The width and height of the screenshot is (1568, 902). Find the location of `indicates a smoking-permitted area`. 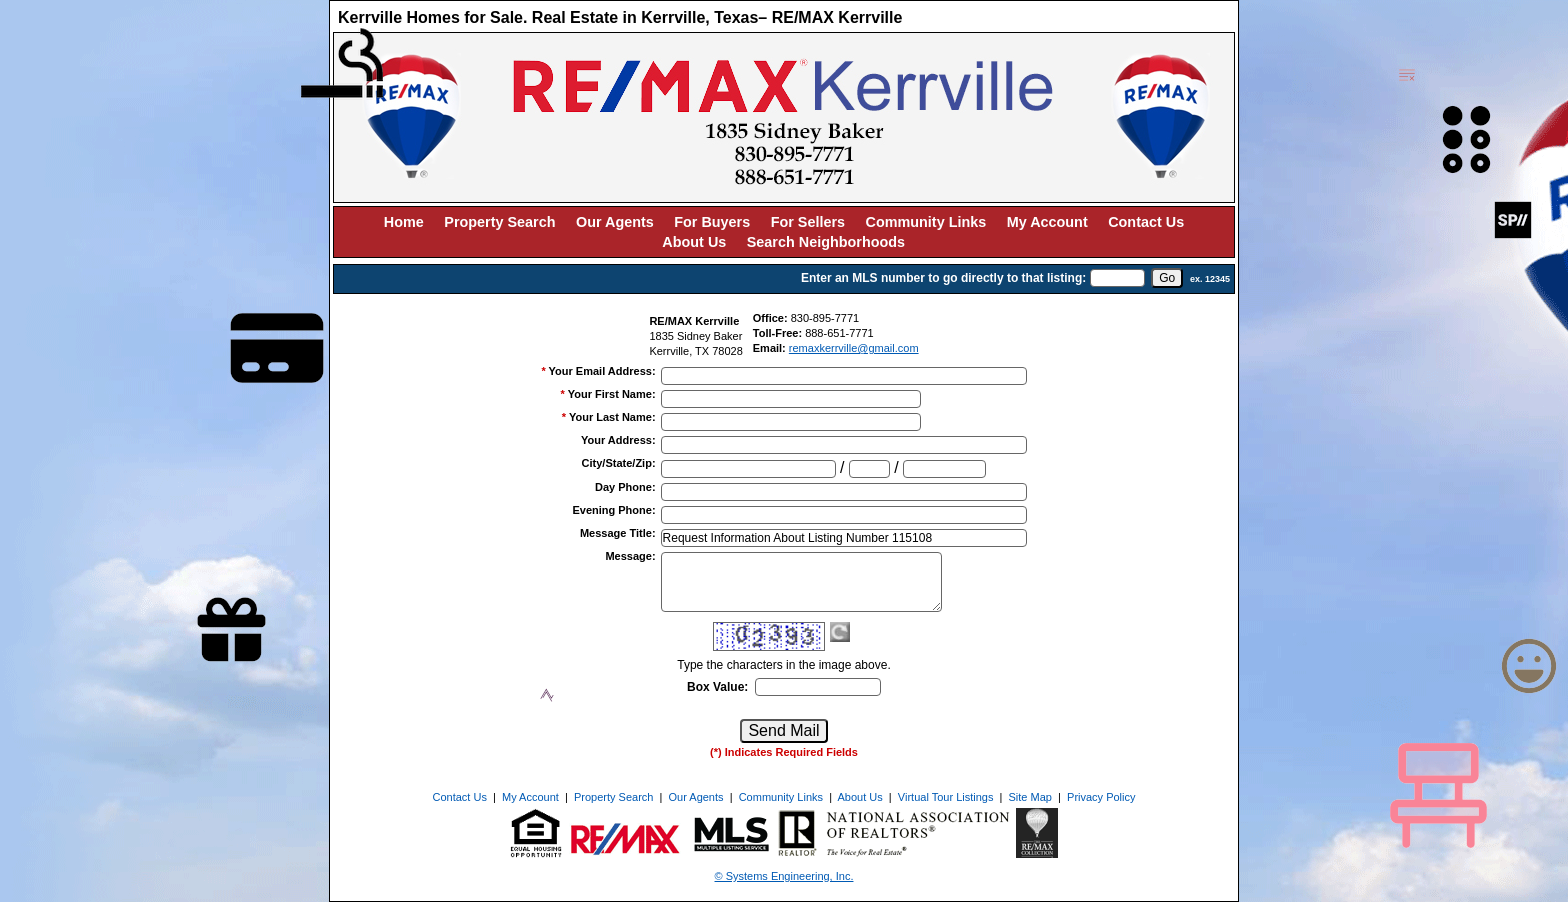

indicates a smoking-permitted area is located at coordinates (342, 69).